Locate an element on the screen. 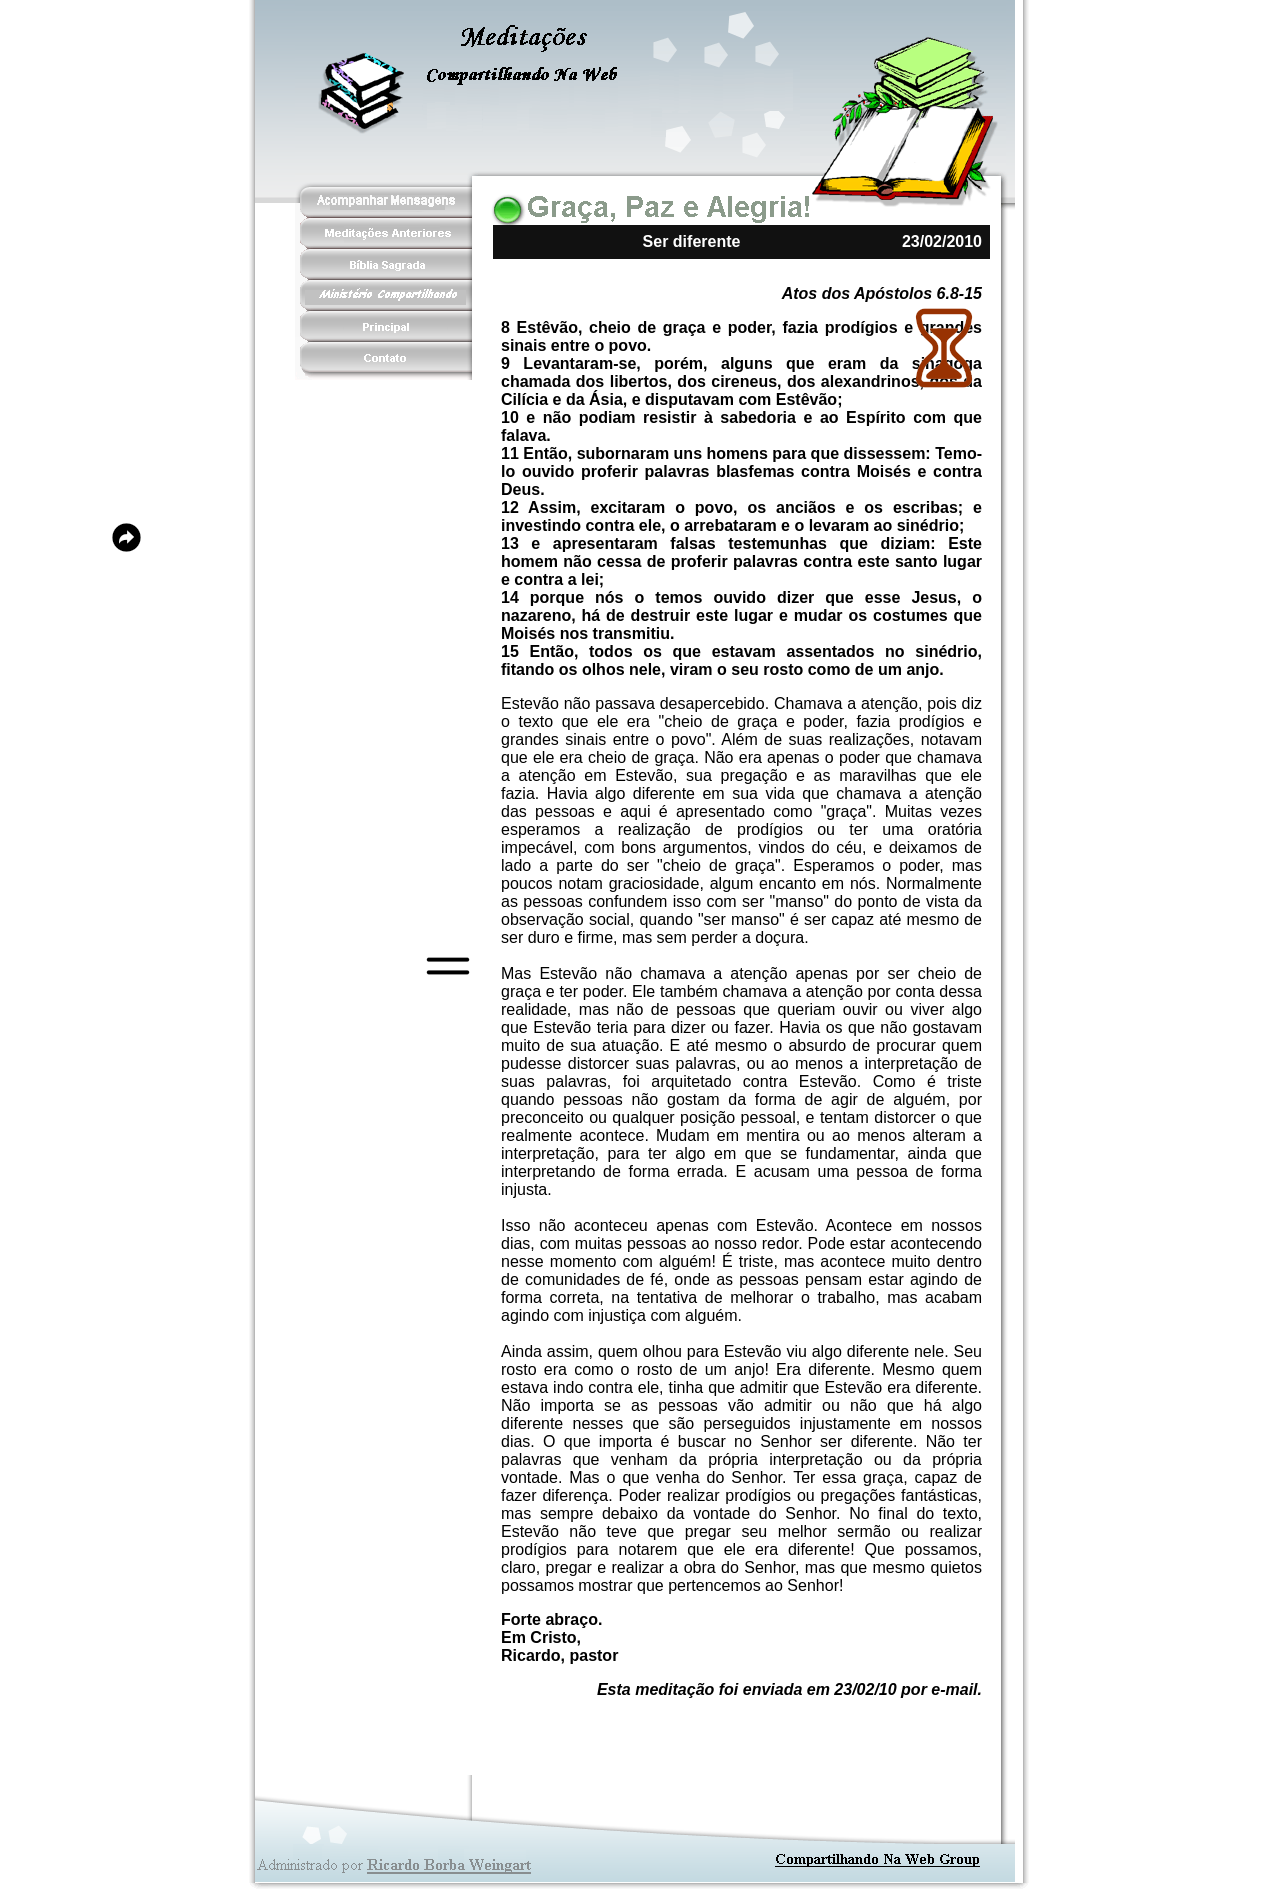  indicates loading or processing in progress is located at coordinates (944, 348).